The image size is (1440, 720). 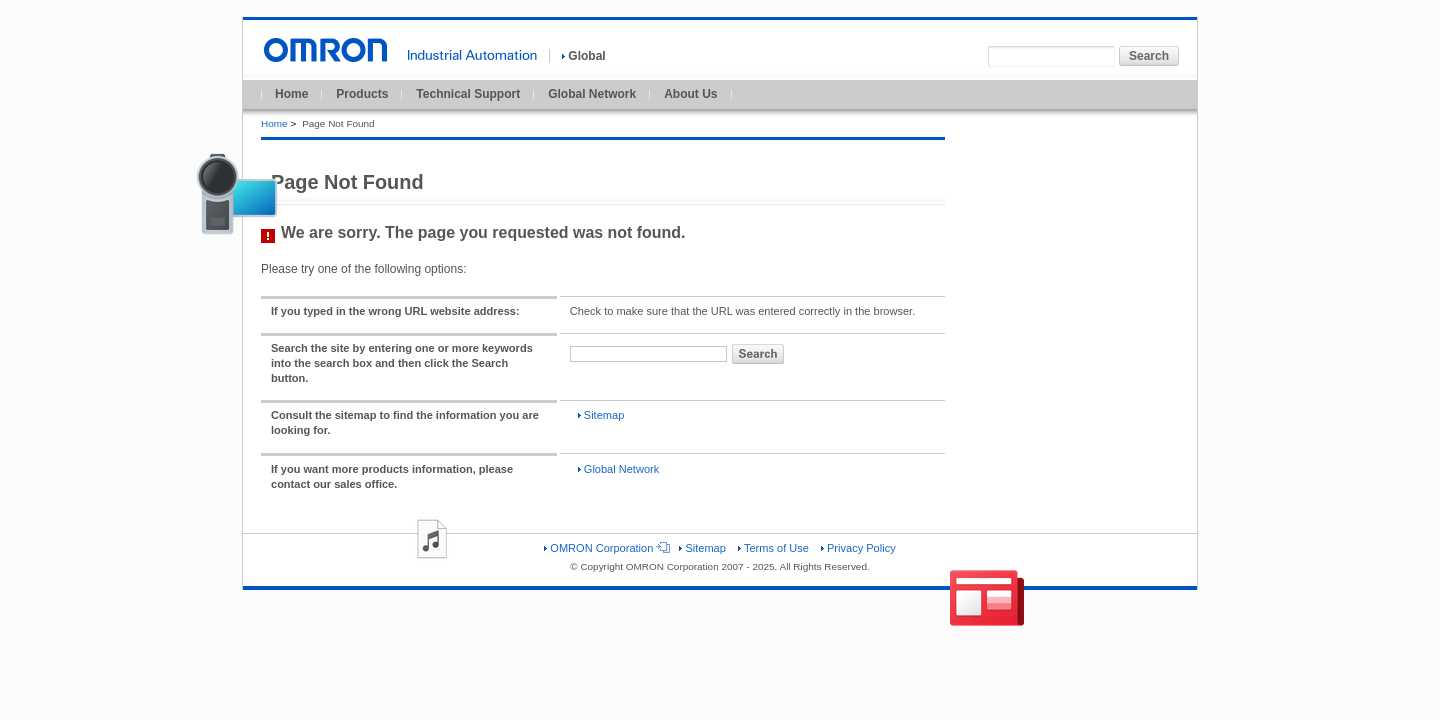 What do you see at coordinates (987, 598) in the screenshot?
I see `open the news app` at bounding box center [987, 598].